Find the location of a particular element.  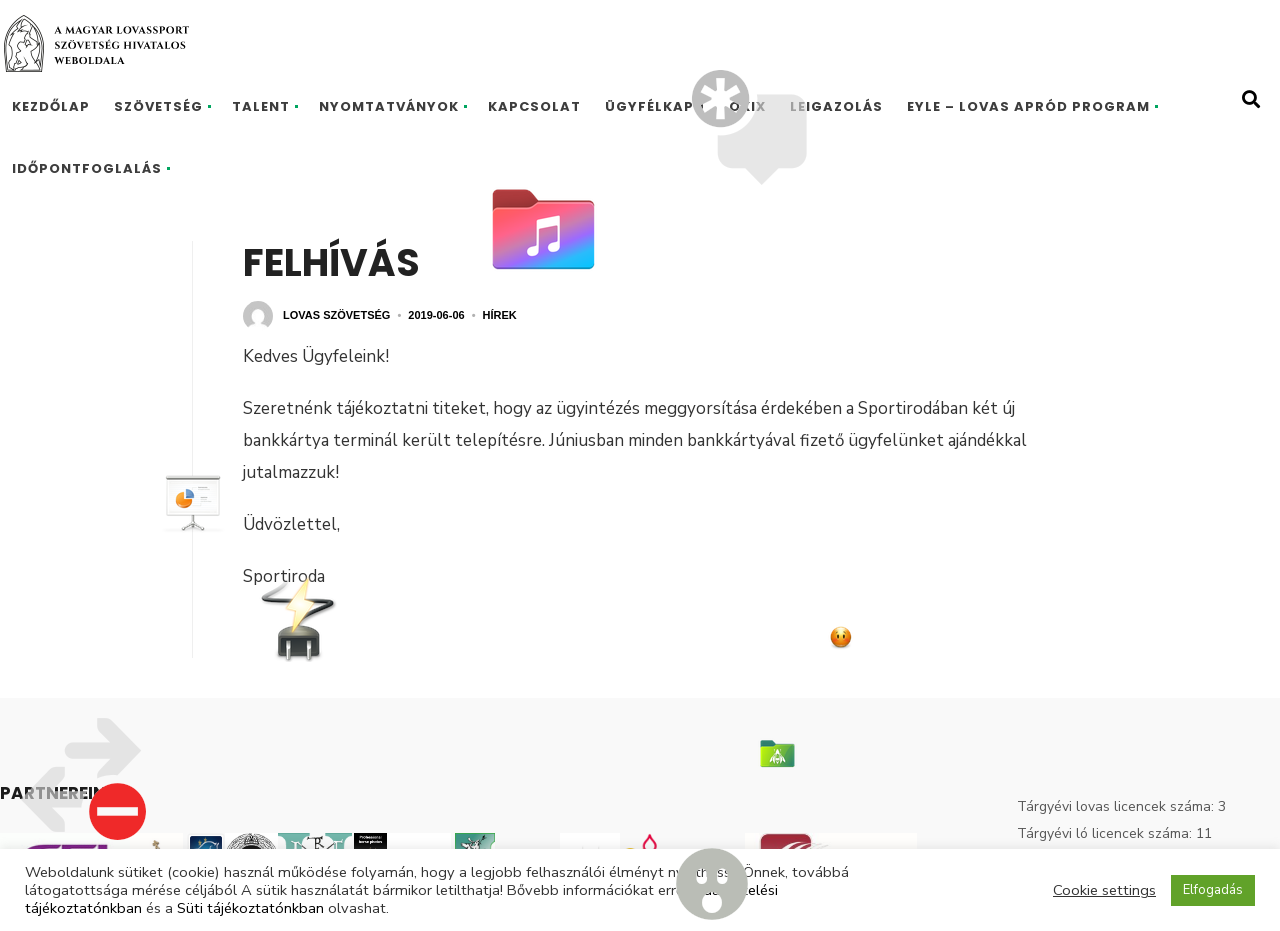

open apple music folder is located at coordinates (543, 232).